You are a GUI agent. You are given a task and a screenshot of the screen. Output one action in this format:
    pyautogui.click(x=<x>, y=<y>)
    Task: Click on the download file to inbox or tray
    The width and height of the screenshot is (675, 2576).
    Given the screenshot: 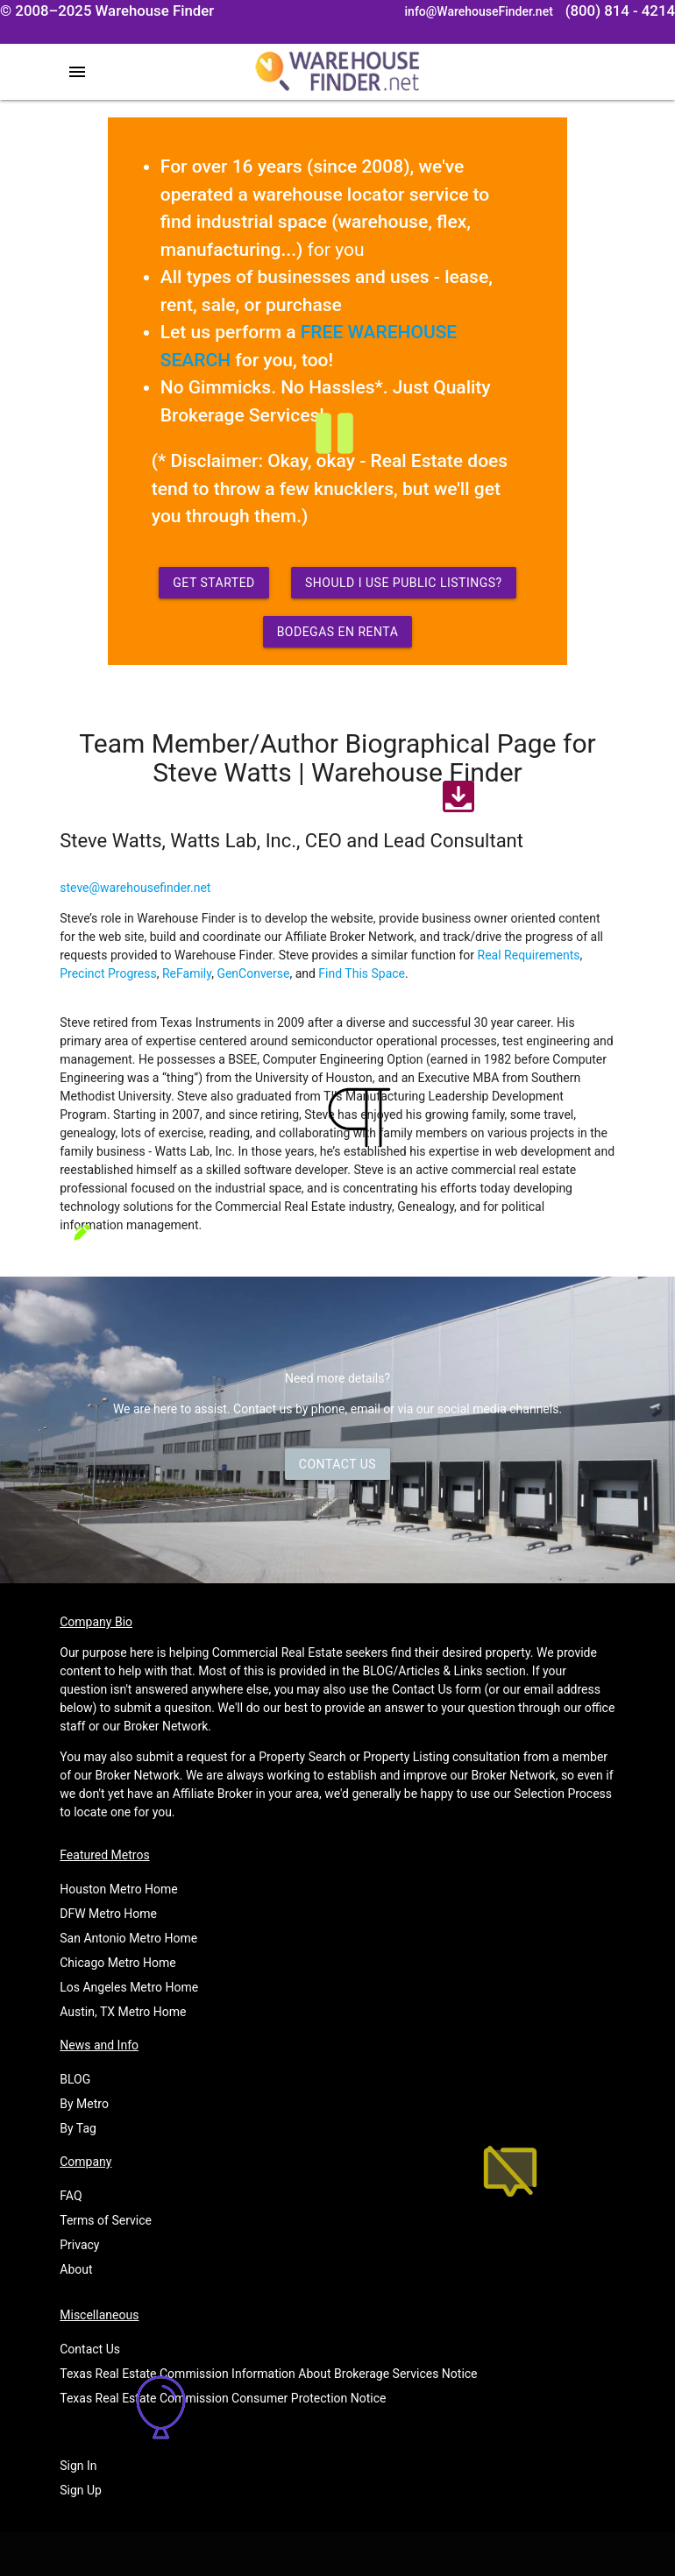 What is the action you would take?
    pyautogui.click(x=458, y=796)
    